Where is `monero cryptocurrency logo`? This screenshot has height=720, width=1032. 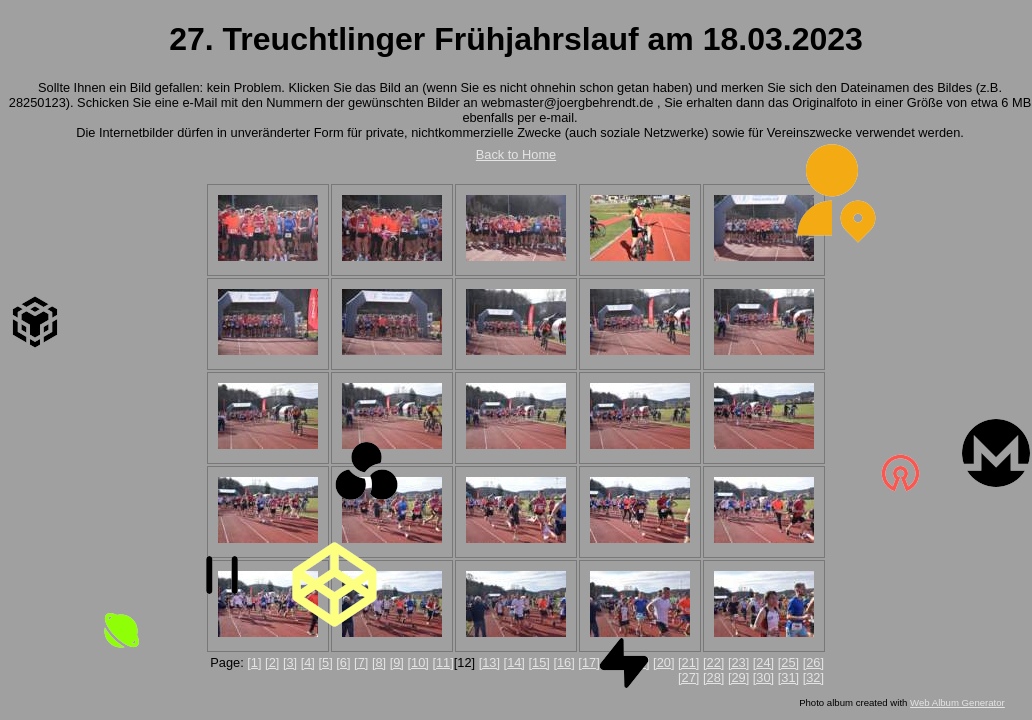 monero cryptocurrency logo is located at coordinates (996, 453).